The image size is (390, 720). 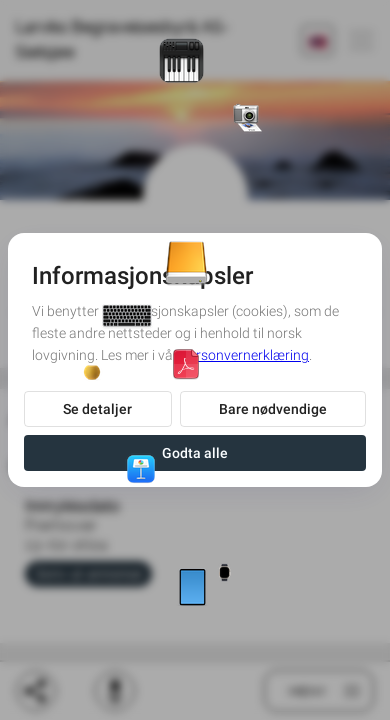 What do you see at coordinates (186, 364) in the screenshot?
I see `a PDF document file` at bounding box center [186, 364].